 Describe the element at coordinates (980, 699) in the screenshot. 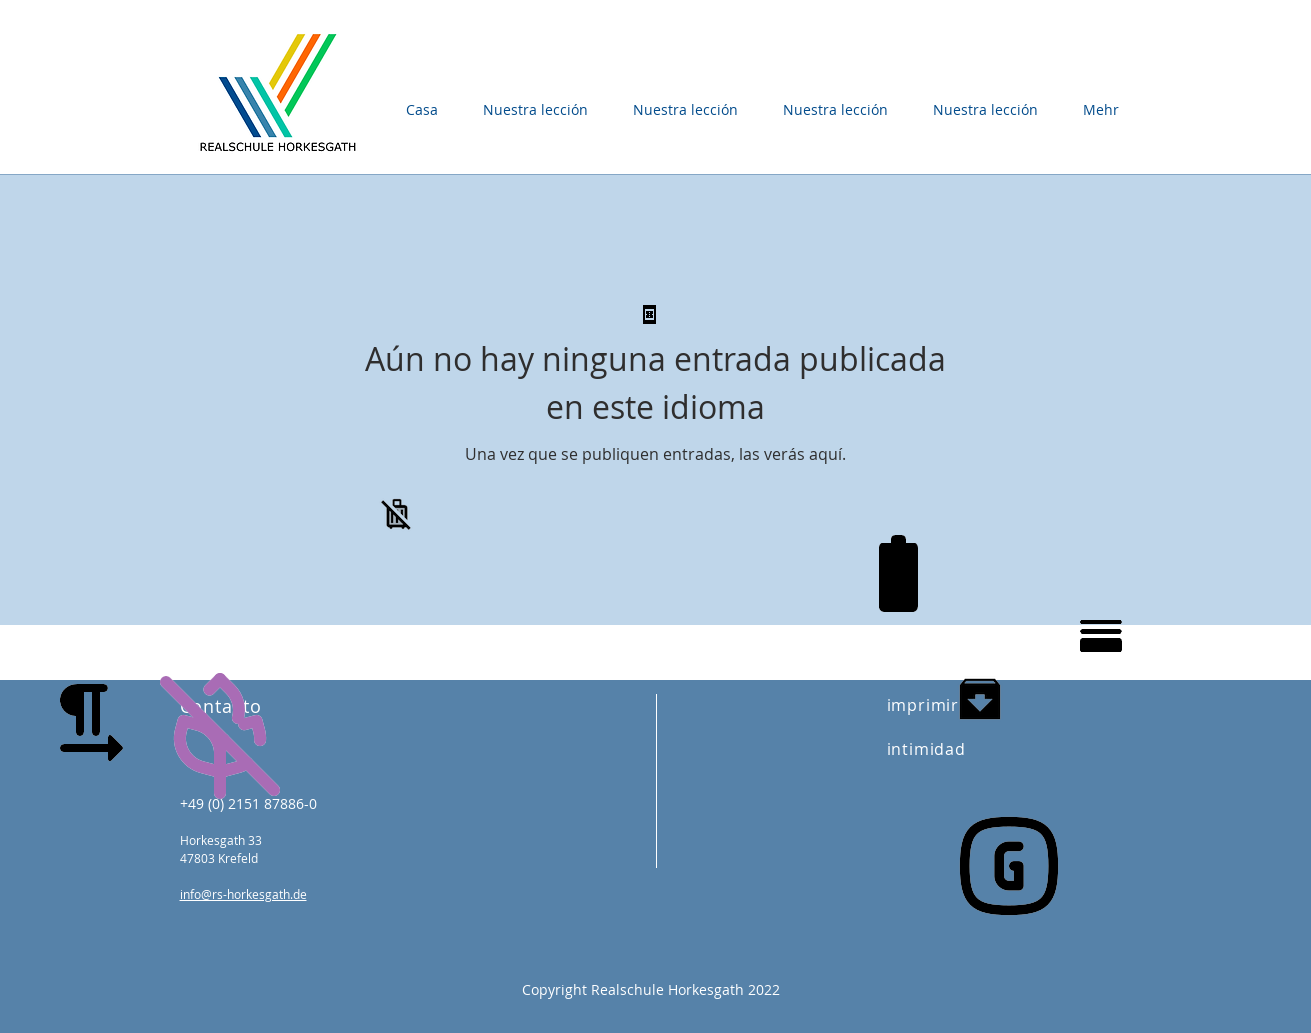

I see `archive selected items` at that location.